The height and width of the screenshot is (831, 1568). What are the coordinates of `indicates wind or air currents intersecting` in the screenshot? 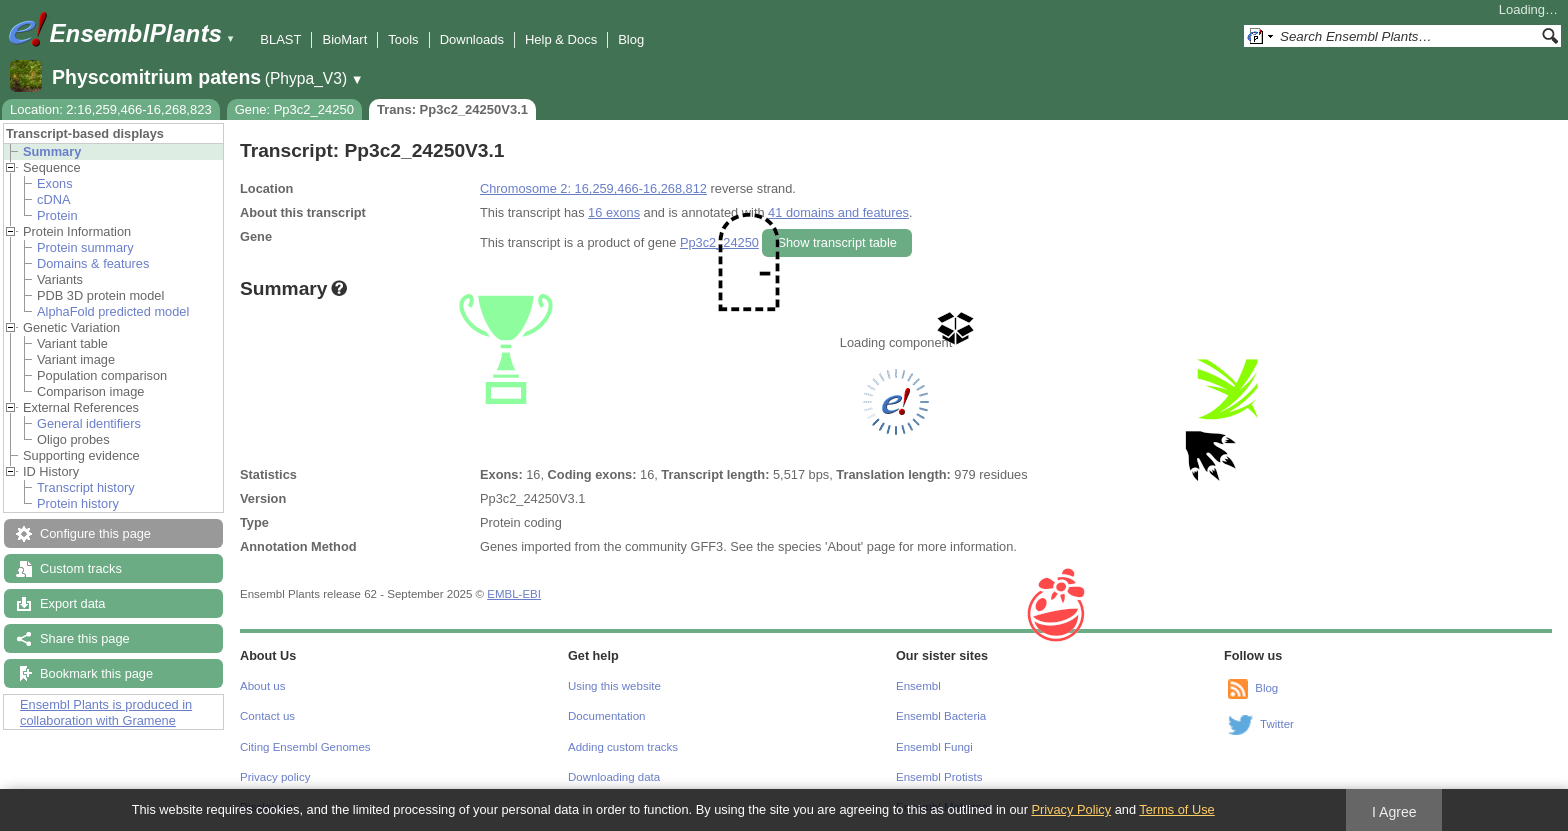 It's located at (1227, 389).